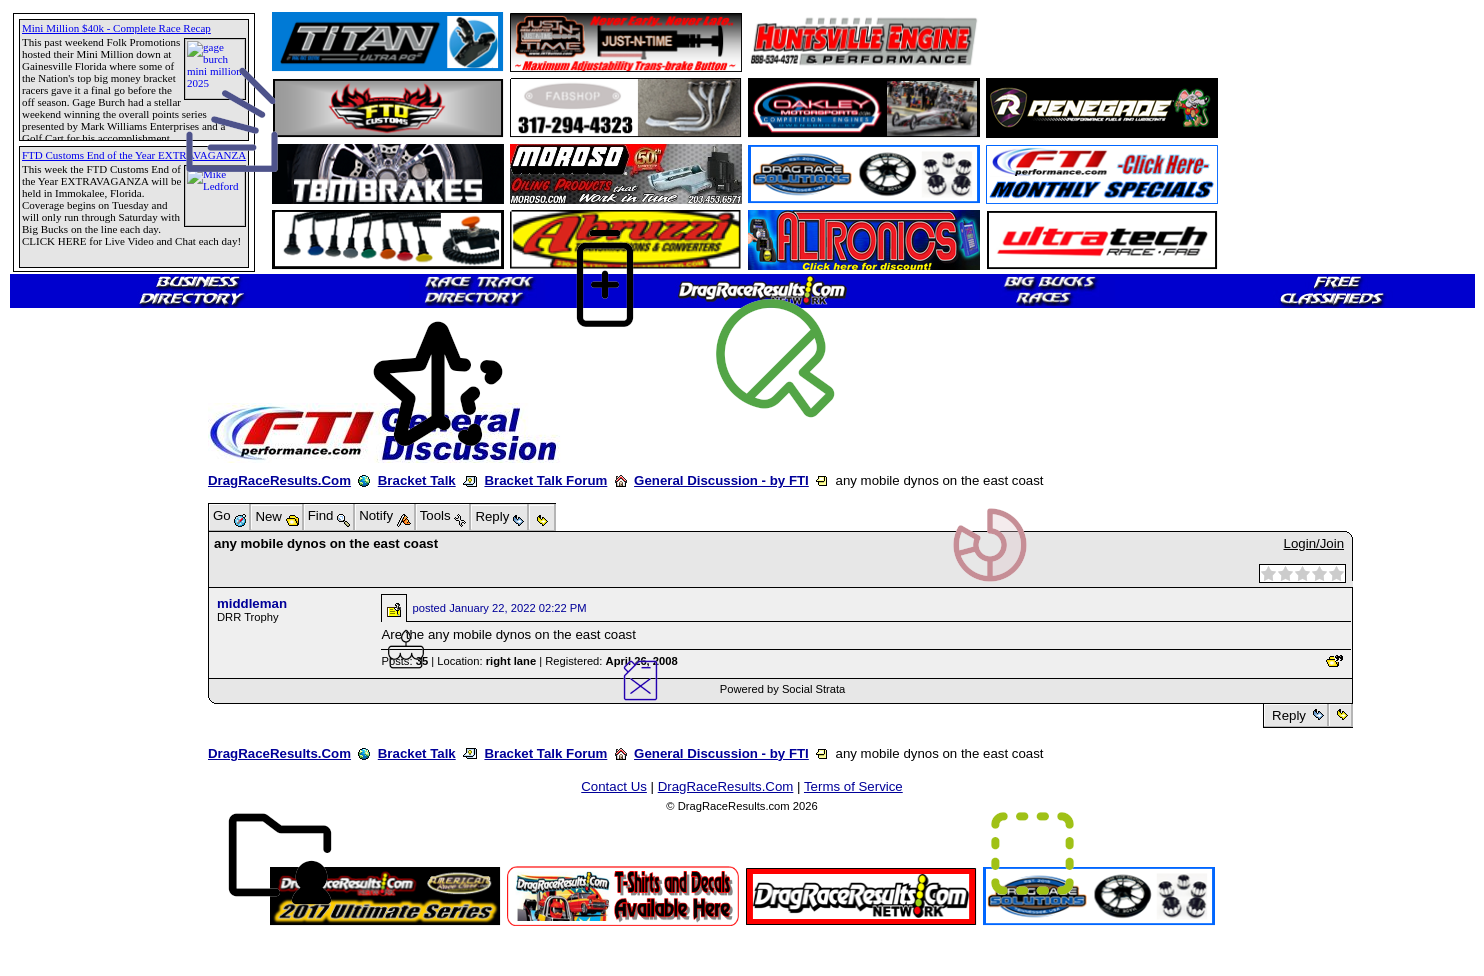 The width and height of the screenshot is (1484, 976). Describe the element at coordinates (640, 680) in the screenshot. I see `indicates fuel or gas station nearby` at that location.